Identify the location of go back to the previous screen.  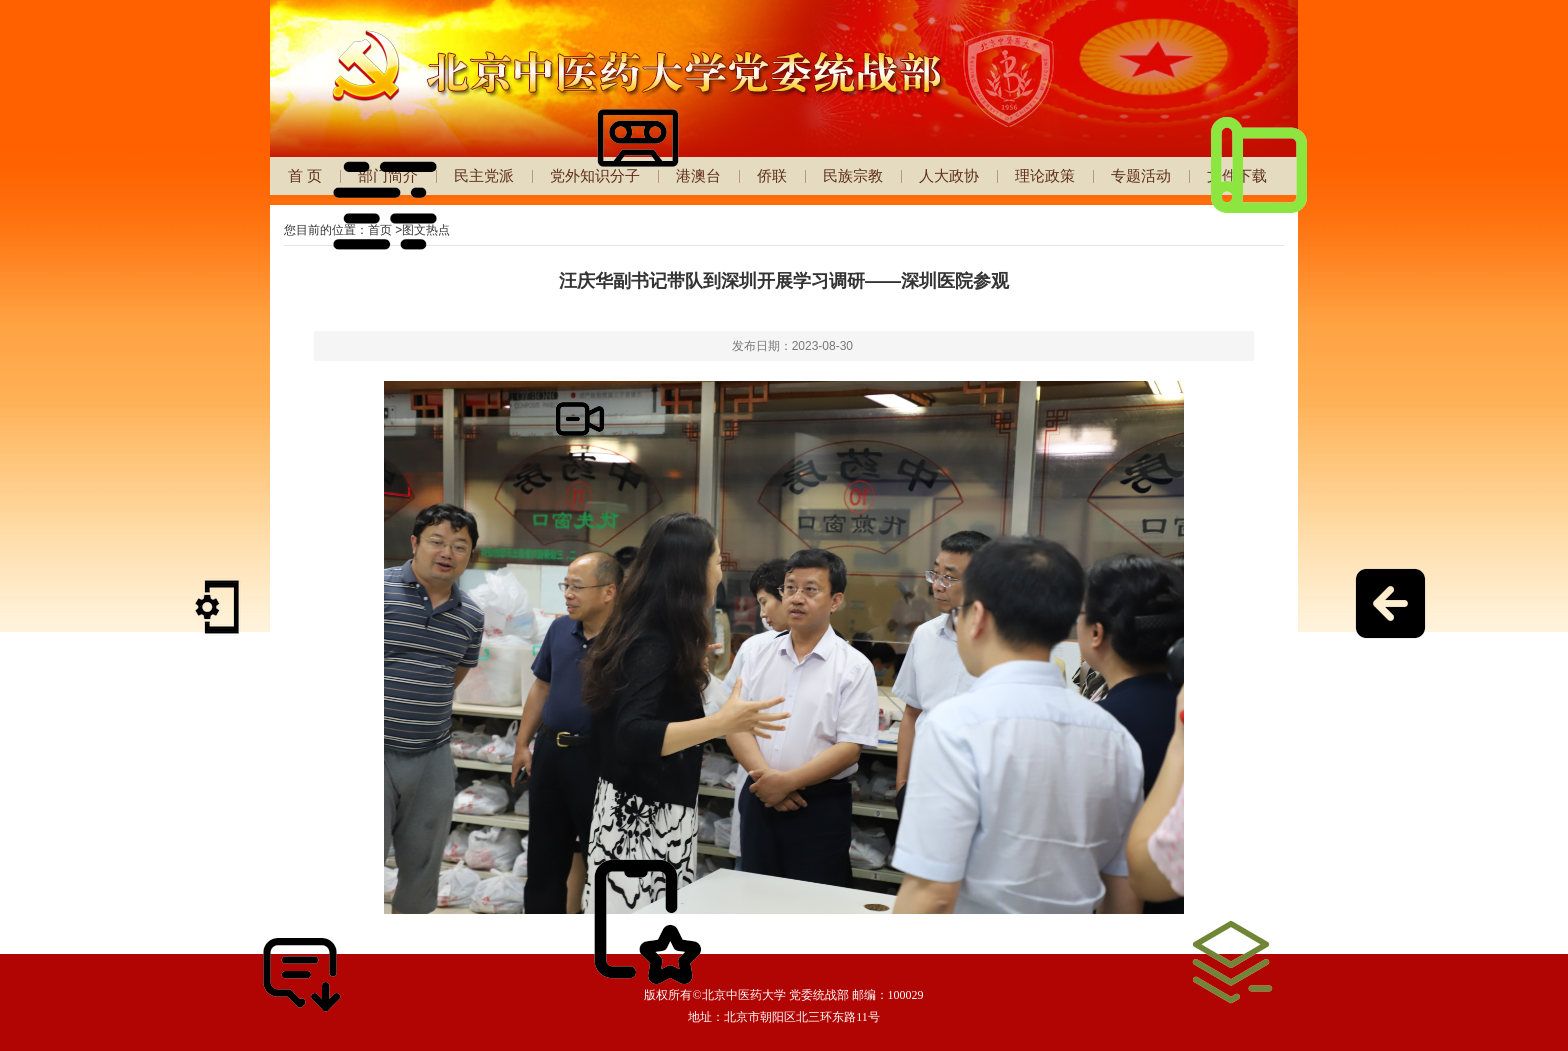
(1390, 603).